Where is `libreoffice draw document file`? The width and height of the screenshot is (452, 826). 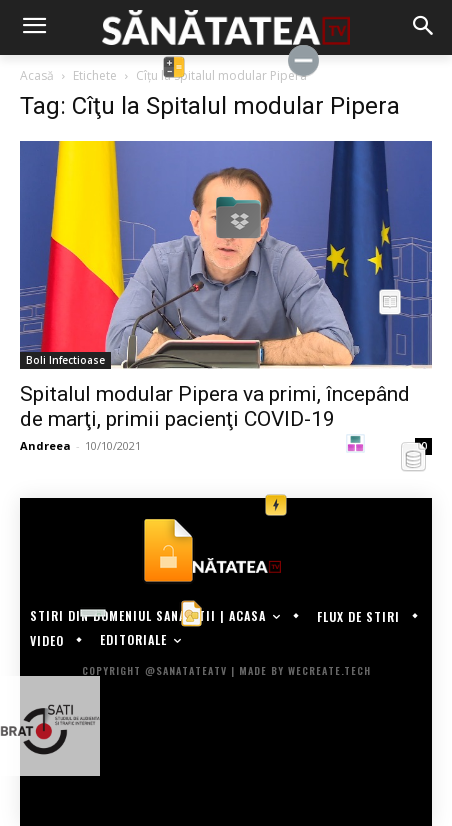 libreoffice draw document file is located at coordinates (191, 613).